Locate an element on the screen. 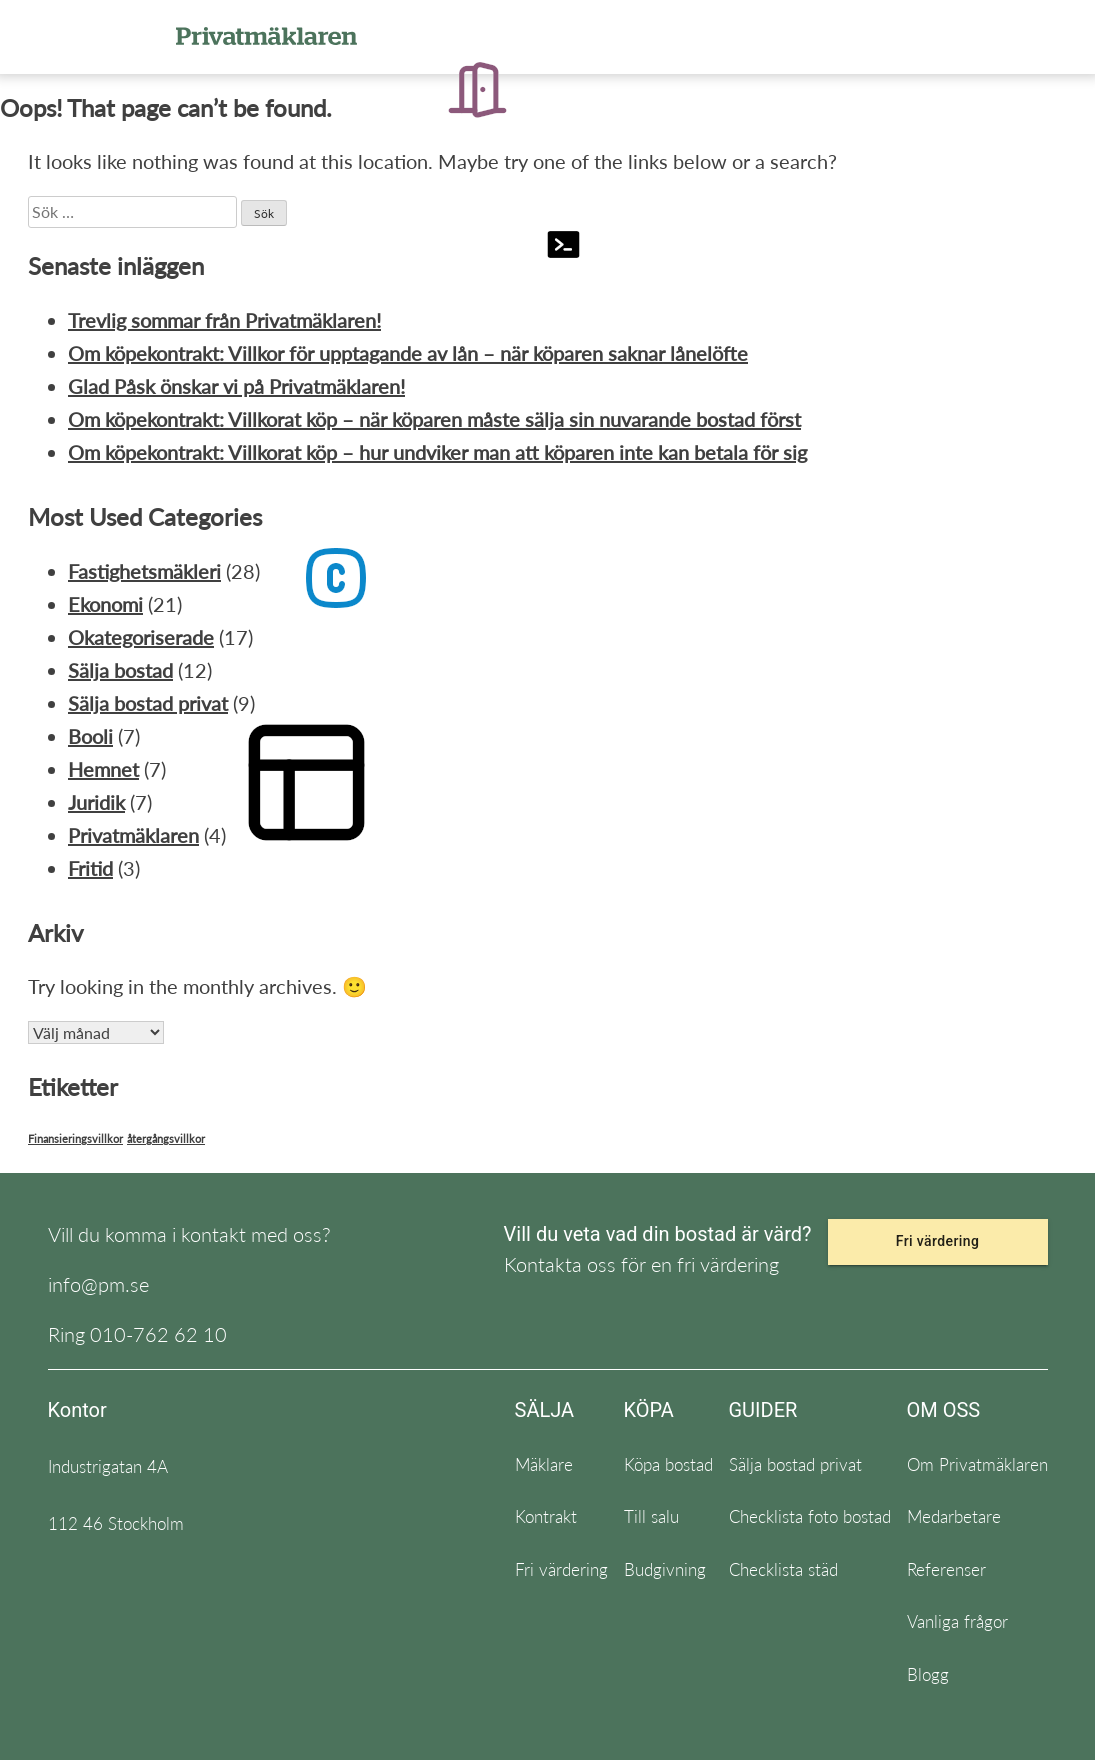  open command line terminal is located at coordinates (563, 244).